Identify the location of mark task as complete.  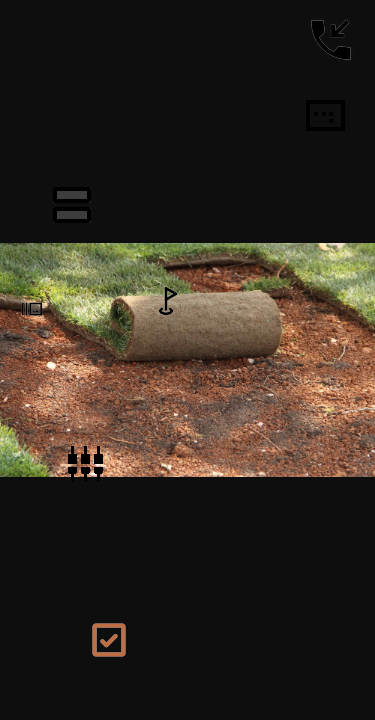
(109, 640).